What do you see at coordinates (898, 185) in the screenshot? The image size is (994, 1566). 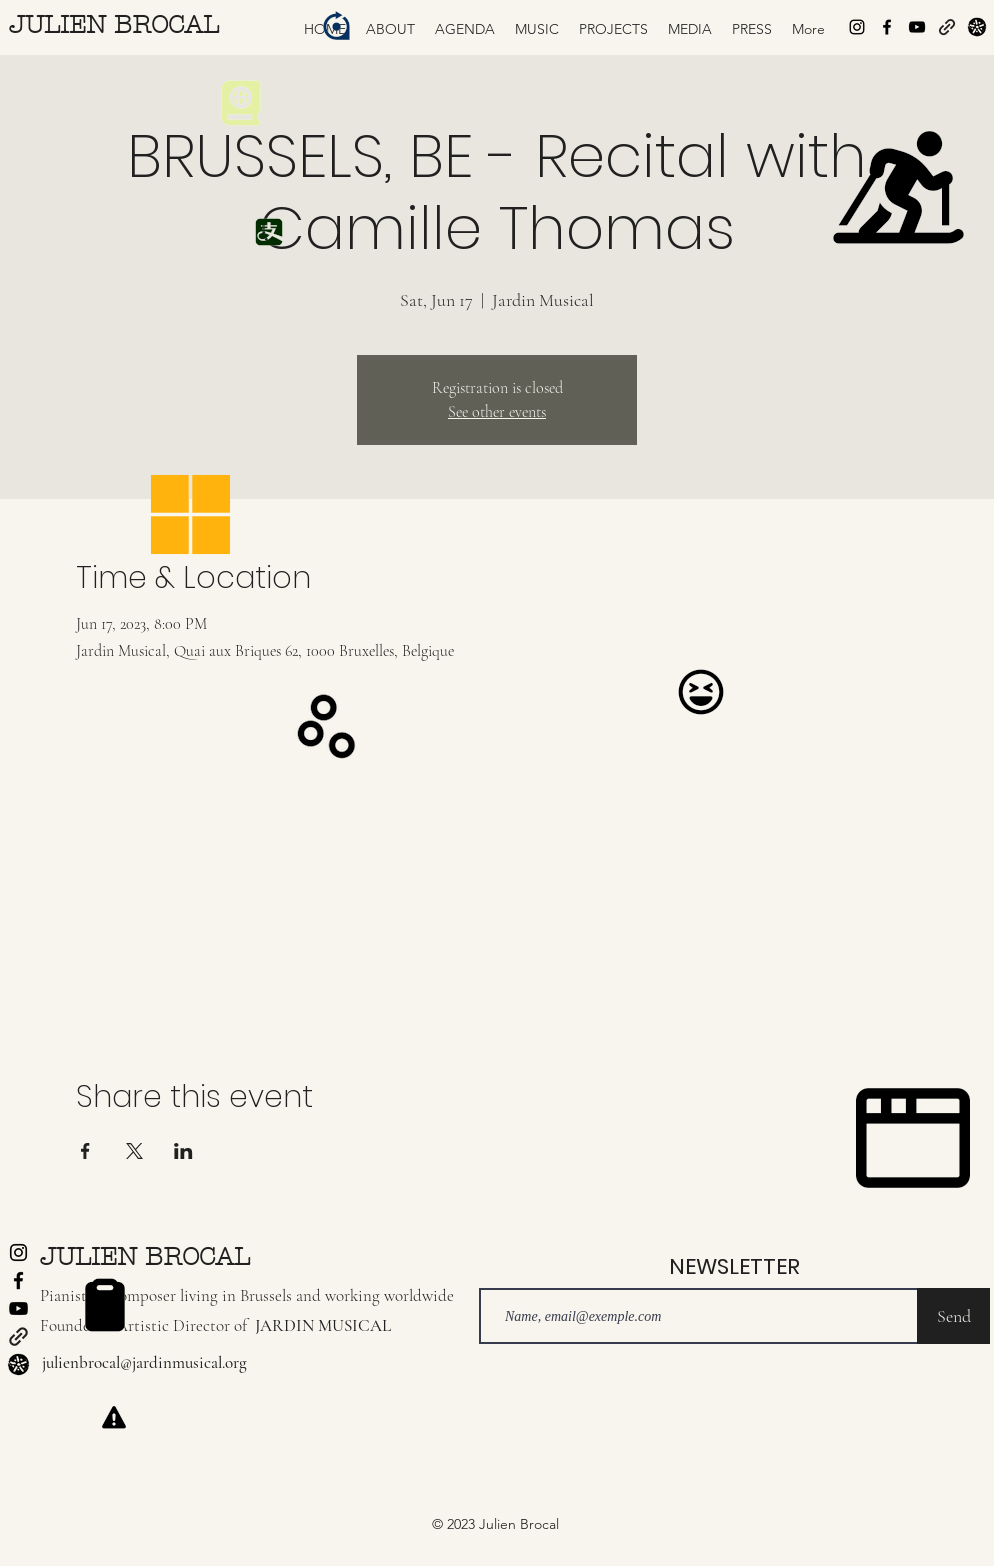 I see `access cross-country skiing trails or activities` at bounding box center [898, 185].